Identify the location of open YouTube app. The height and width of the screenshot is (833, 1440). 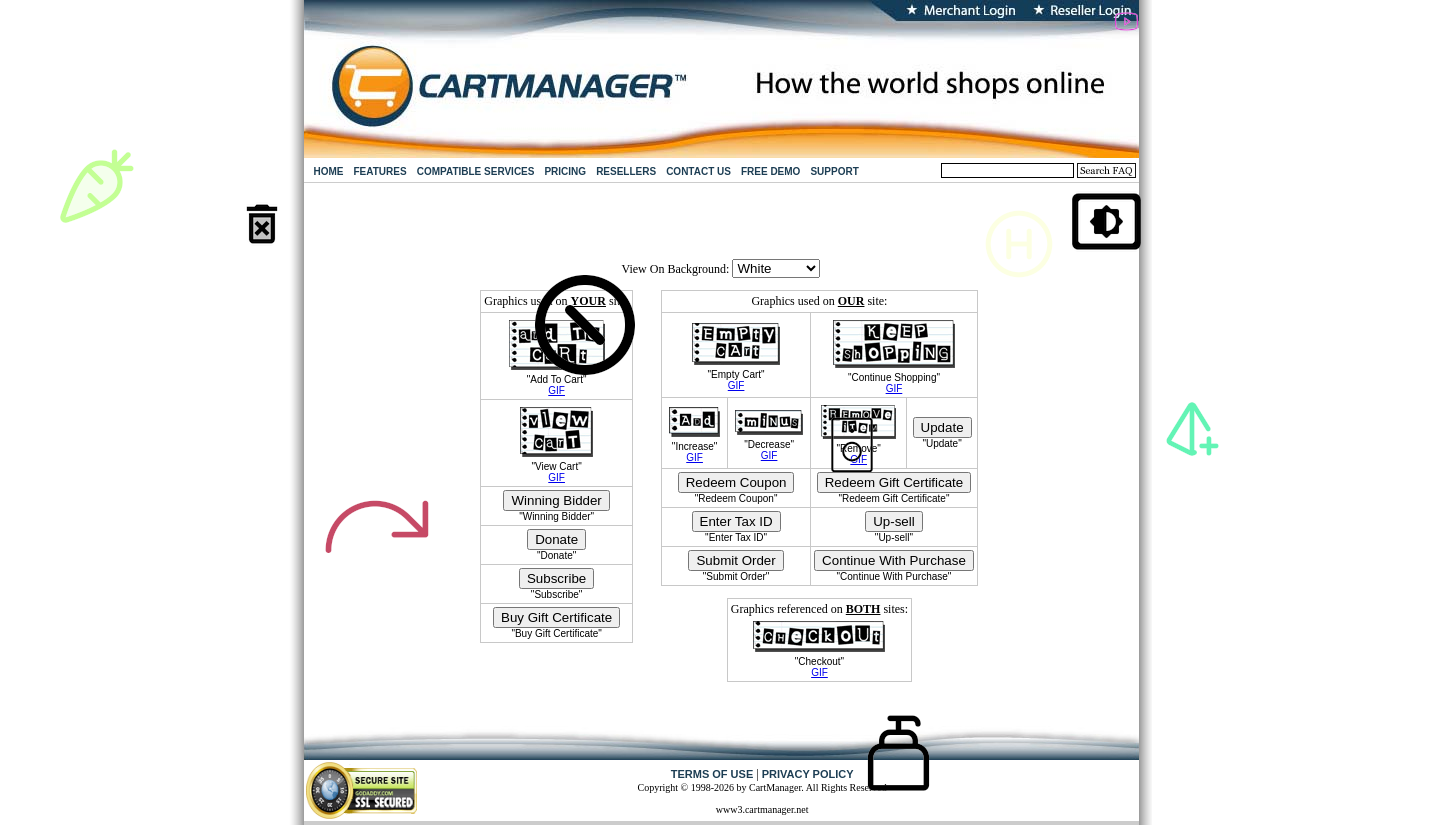
(1126, 21).